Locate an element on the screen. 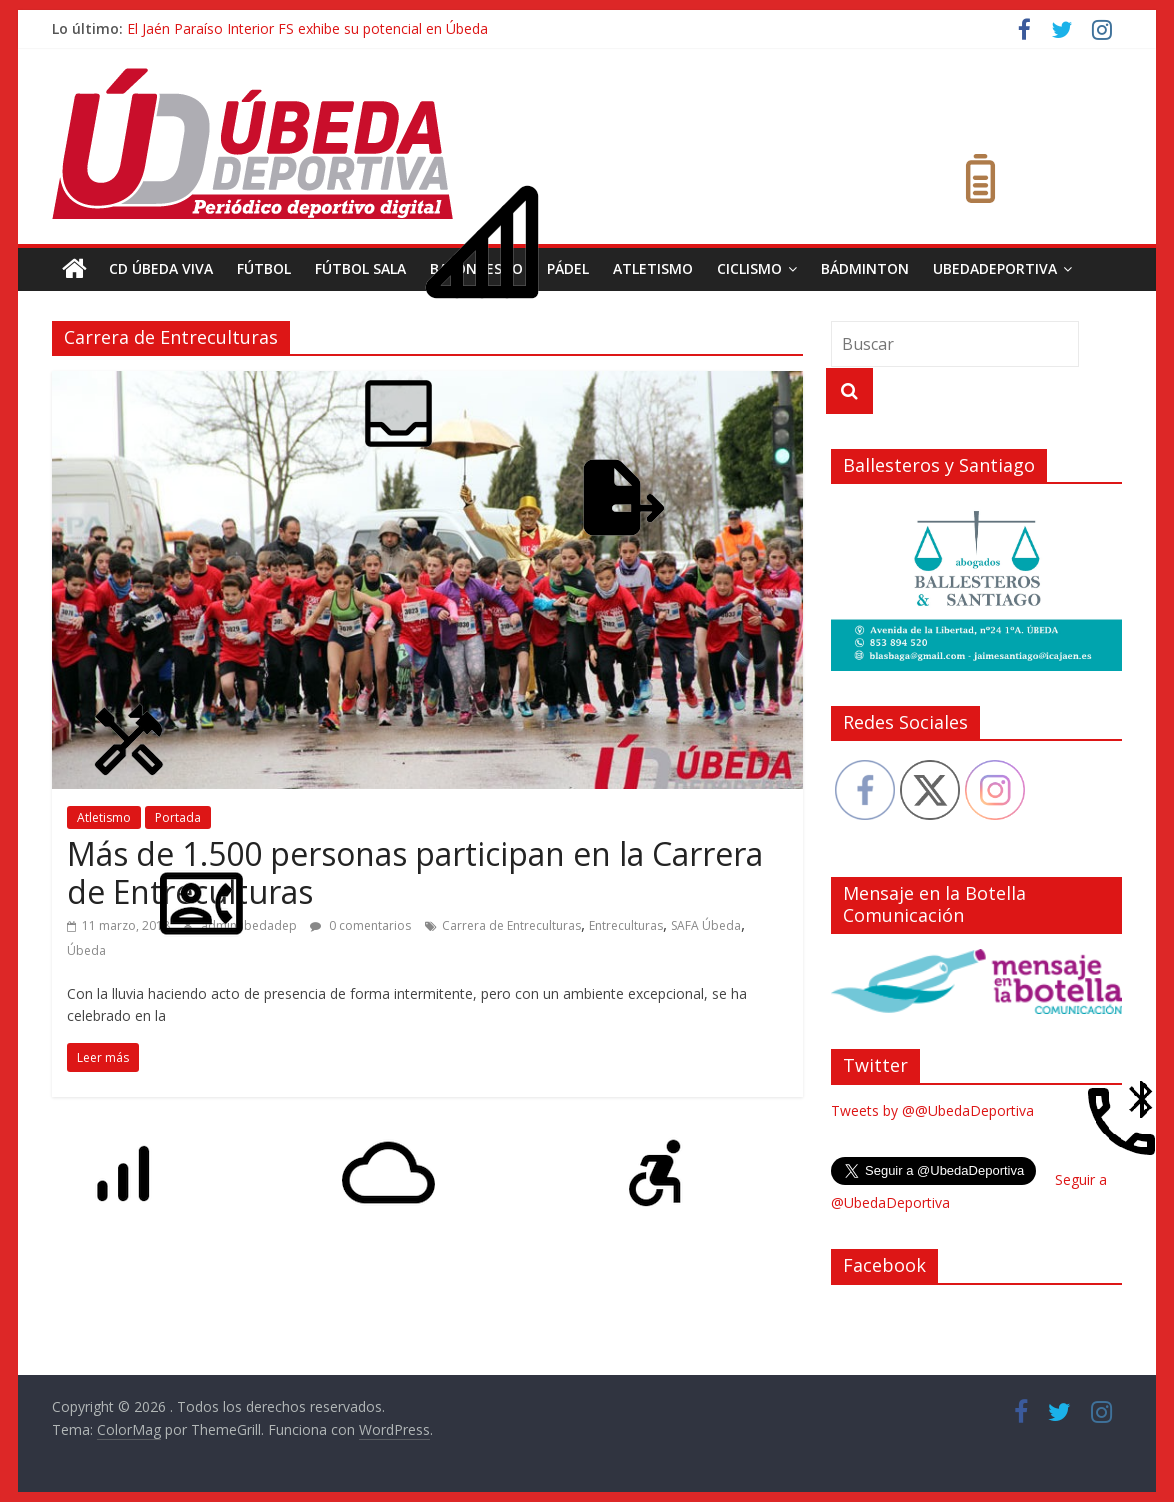 The image size is (1174, 1502). indicates cellular network signal strength is located at coordinates (121, 1173).